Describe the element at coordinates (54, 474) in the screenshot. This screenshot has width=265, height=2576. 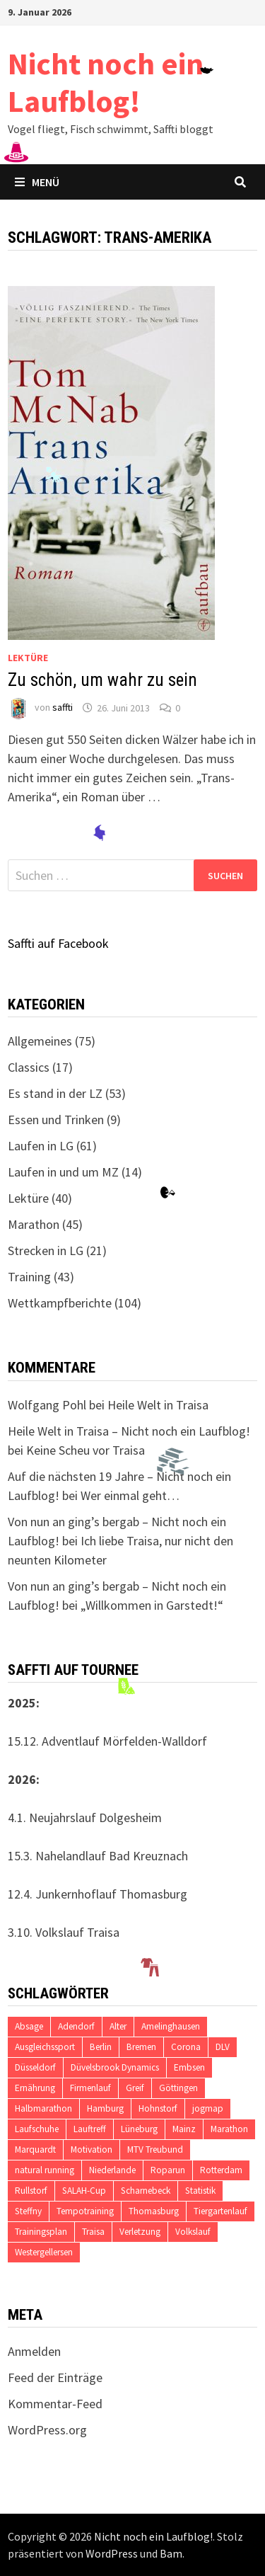
I see `indicates amputation or limb loss in a medical game context` at that location.